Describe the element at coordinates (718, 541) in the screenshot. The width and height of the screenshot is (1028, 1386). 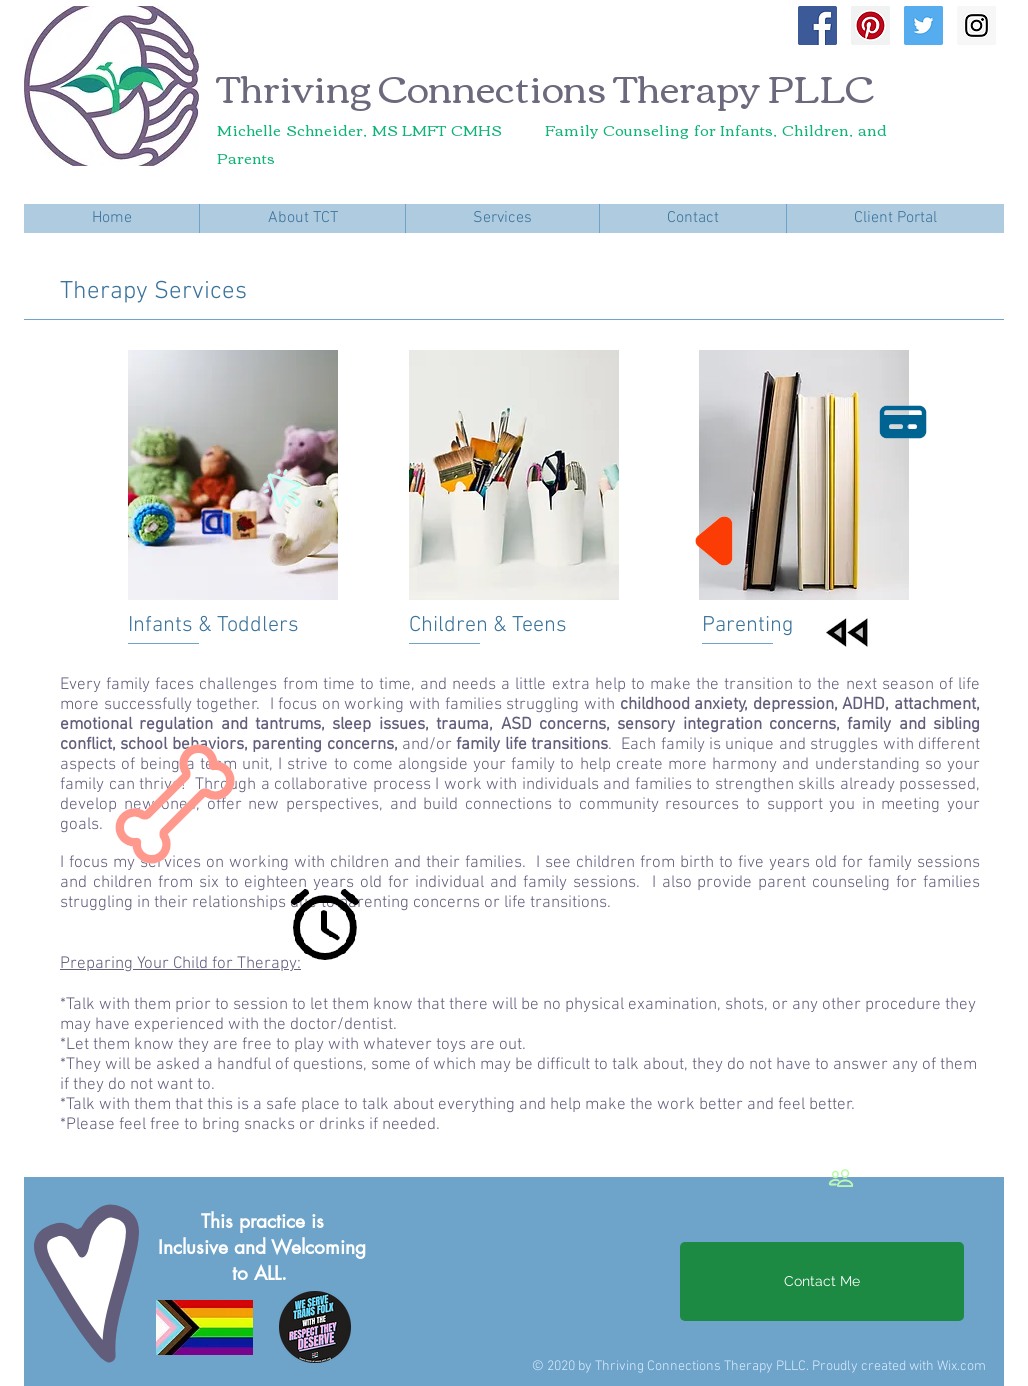
I see `go back to the previous screen` at that location.